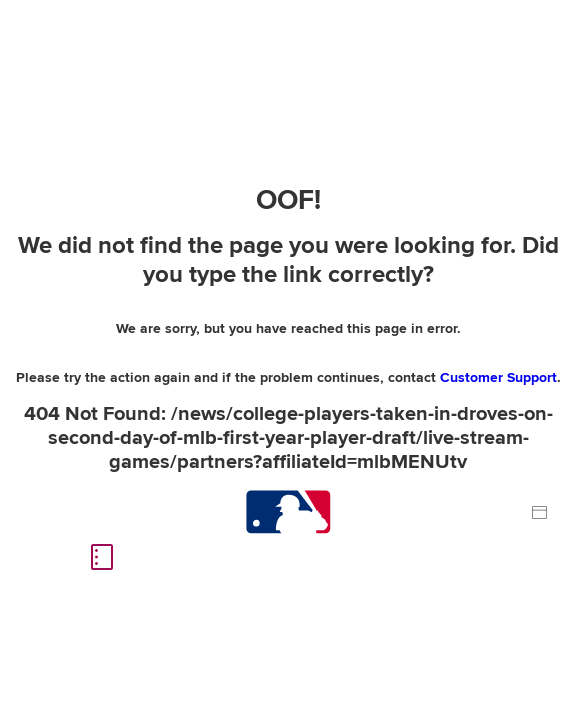 This screenshot has height=720, width=576. I want to click on open web browser, so click(539, 512).